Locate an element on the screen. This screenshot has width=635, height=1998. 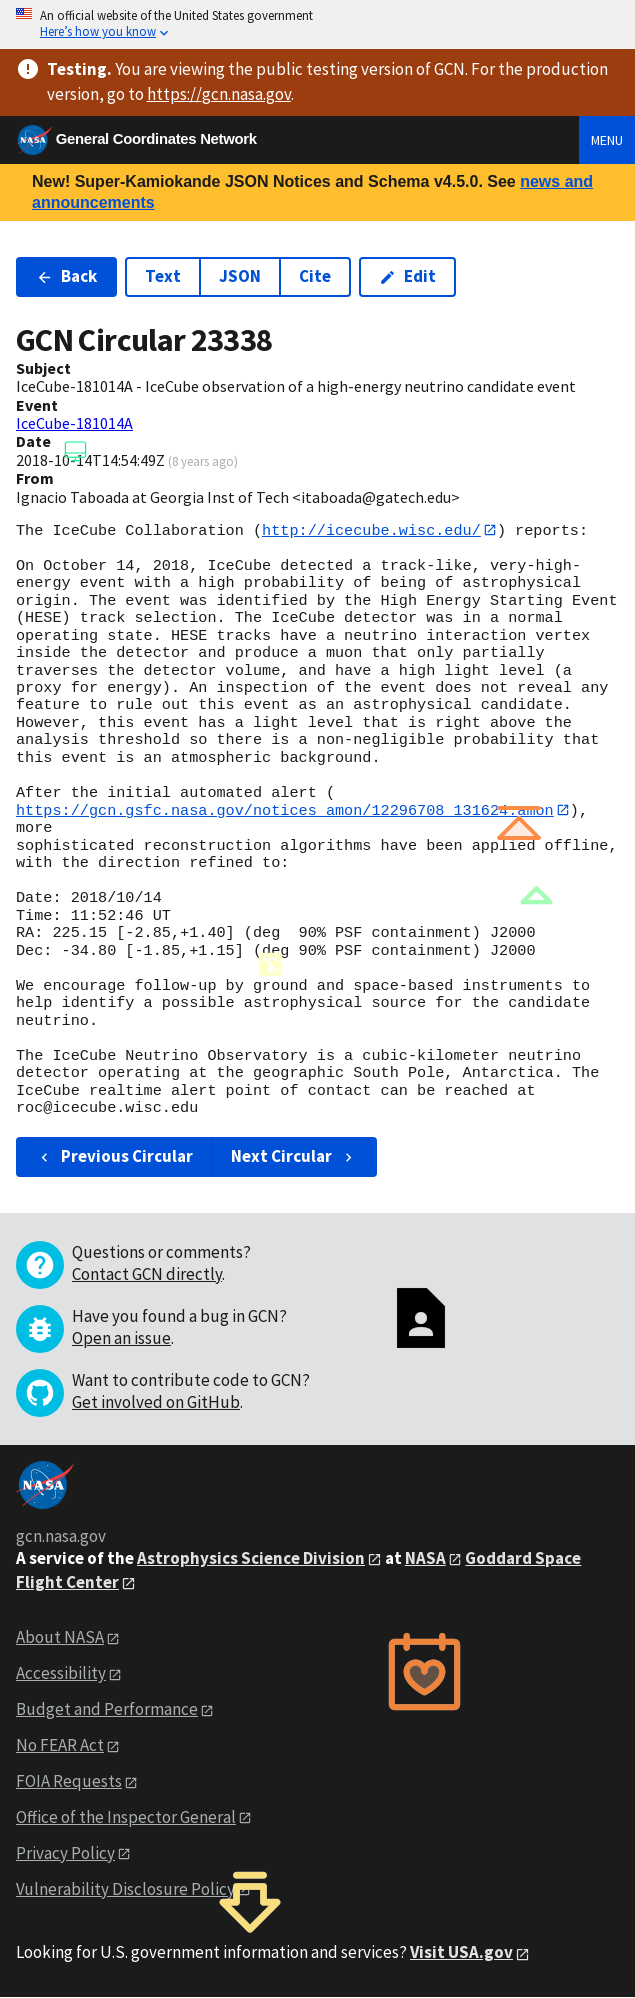
collapse an expanded section is located at coordinates (536, 897).